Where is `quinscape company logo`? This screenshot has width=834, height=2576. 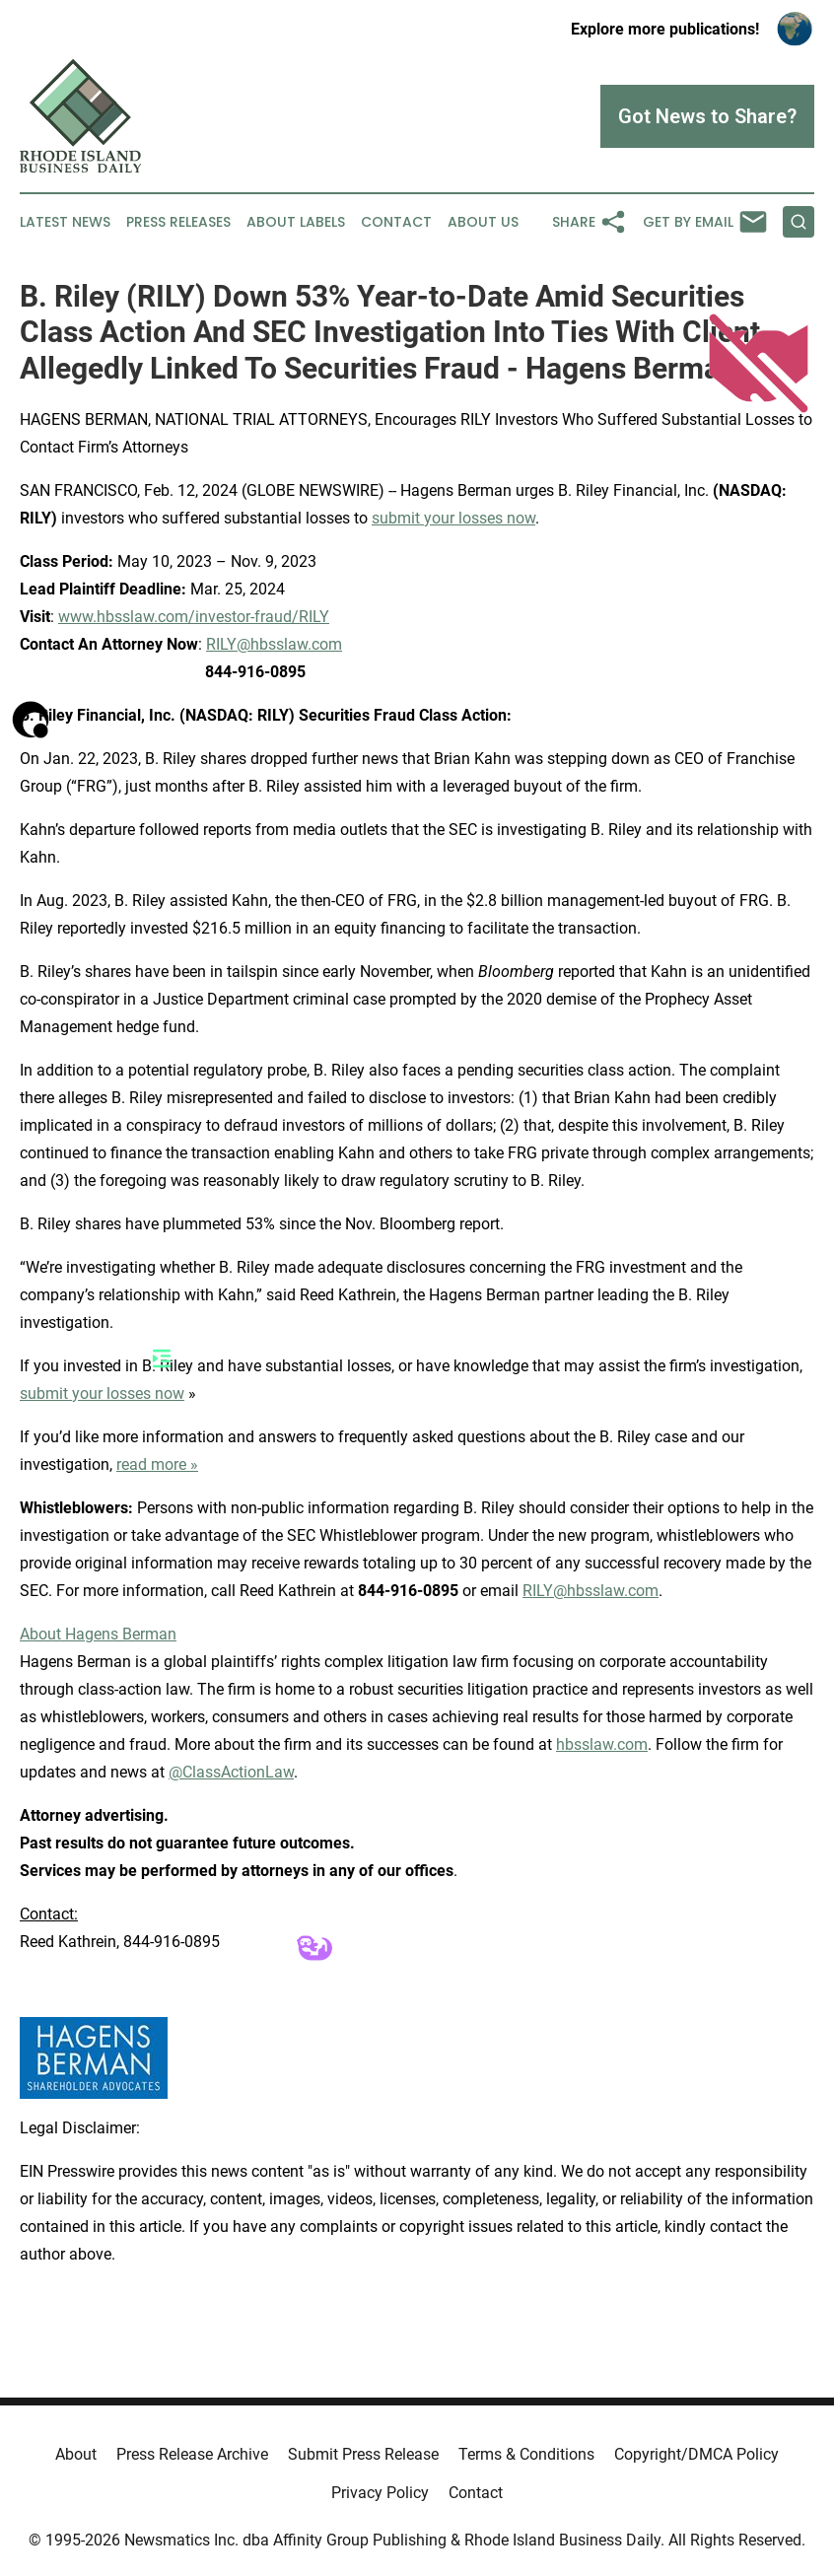
quinscape company logo is located at coordinates (31, 720).